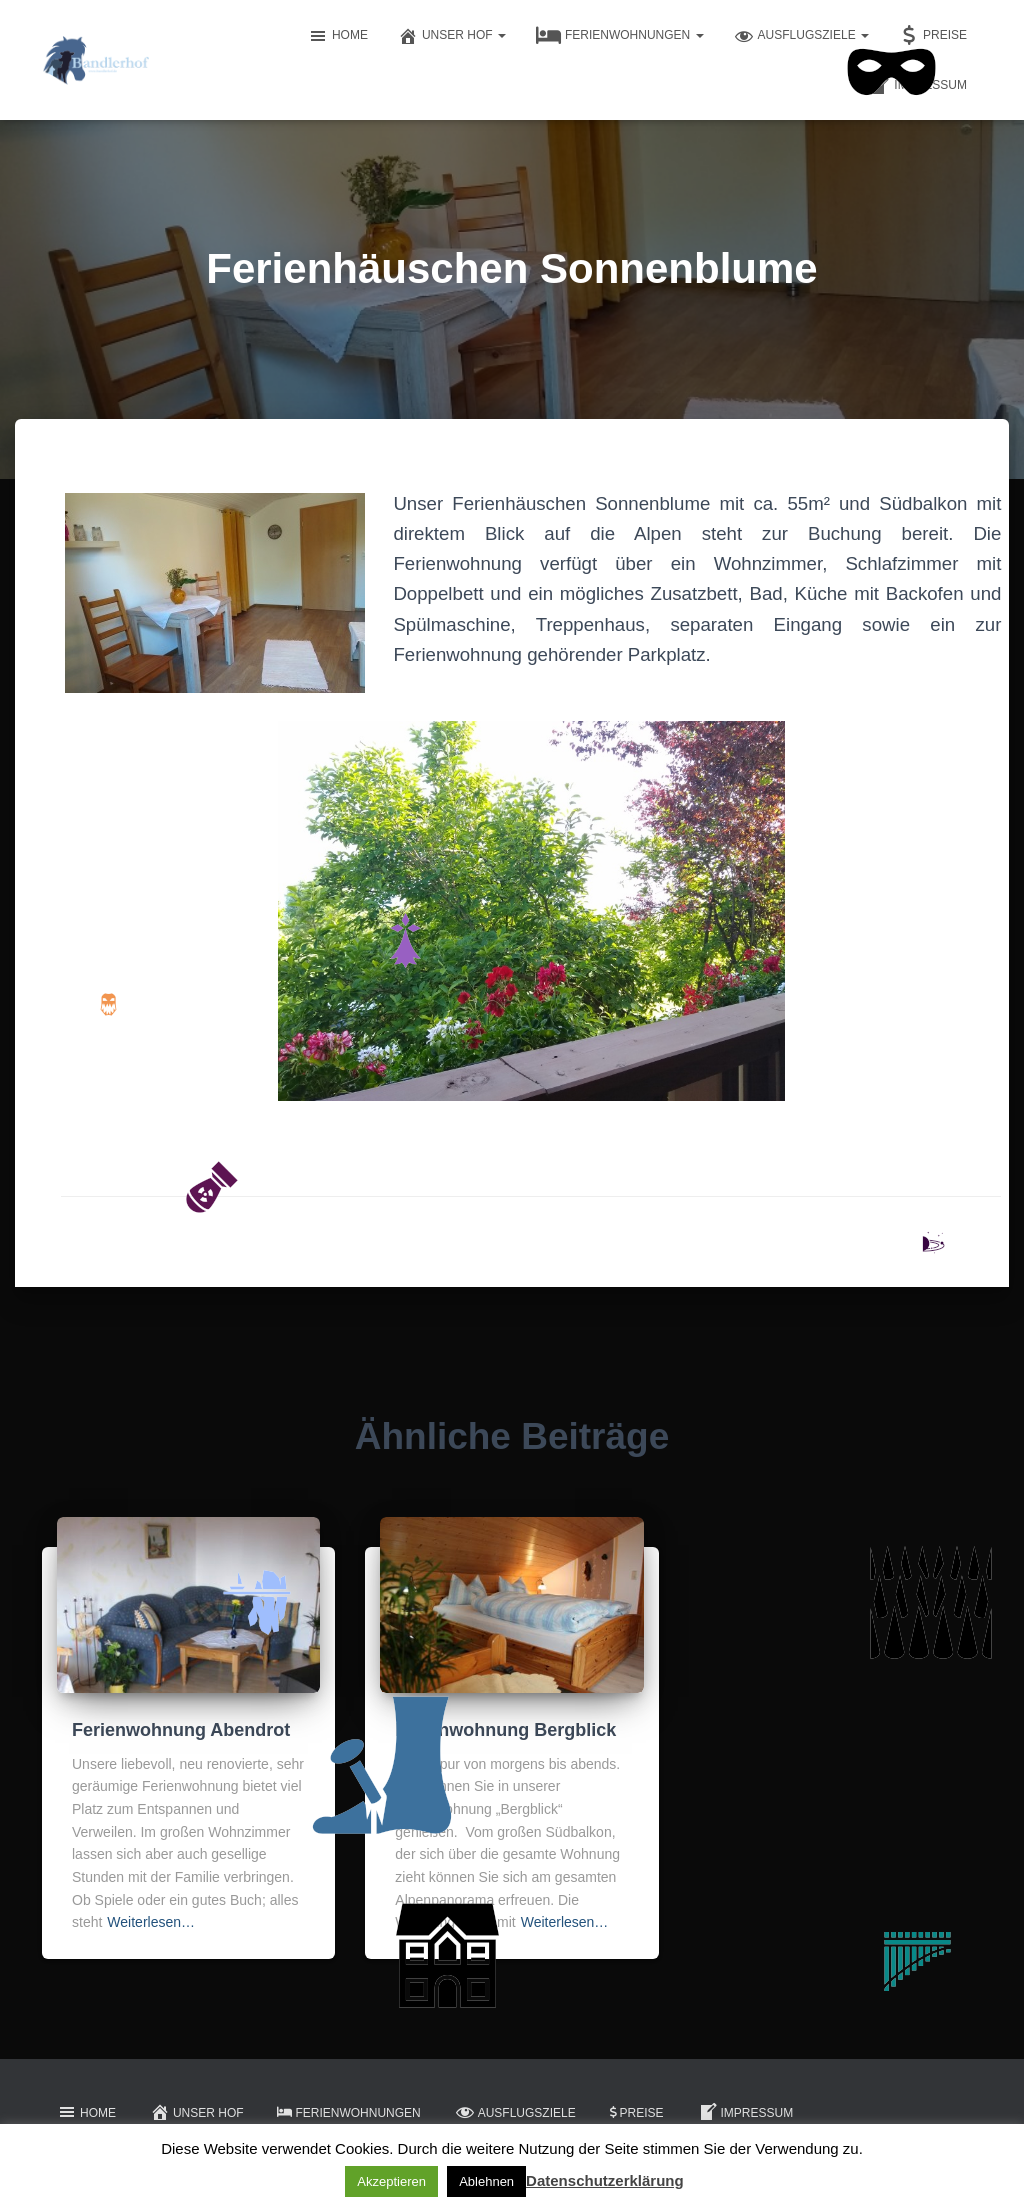 The width and height of the screenshot is (1024, 2209). I want to click on indicates a spike trap or hazard zone, so click(931, 1599).